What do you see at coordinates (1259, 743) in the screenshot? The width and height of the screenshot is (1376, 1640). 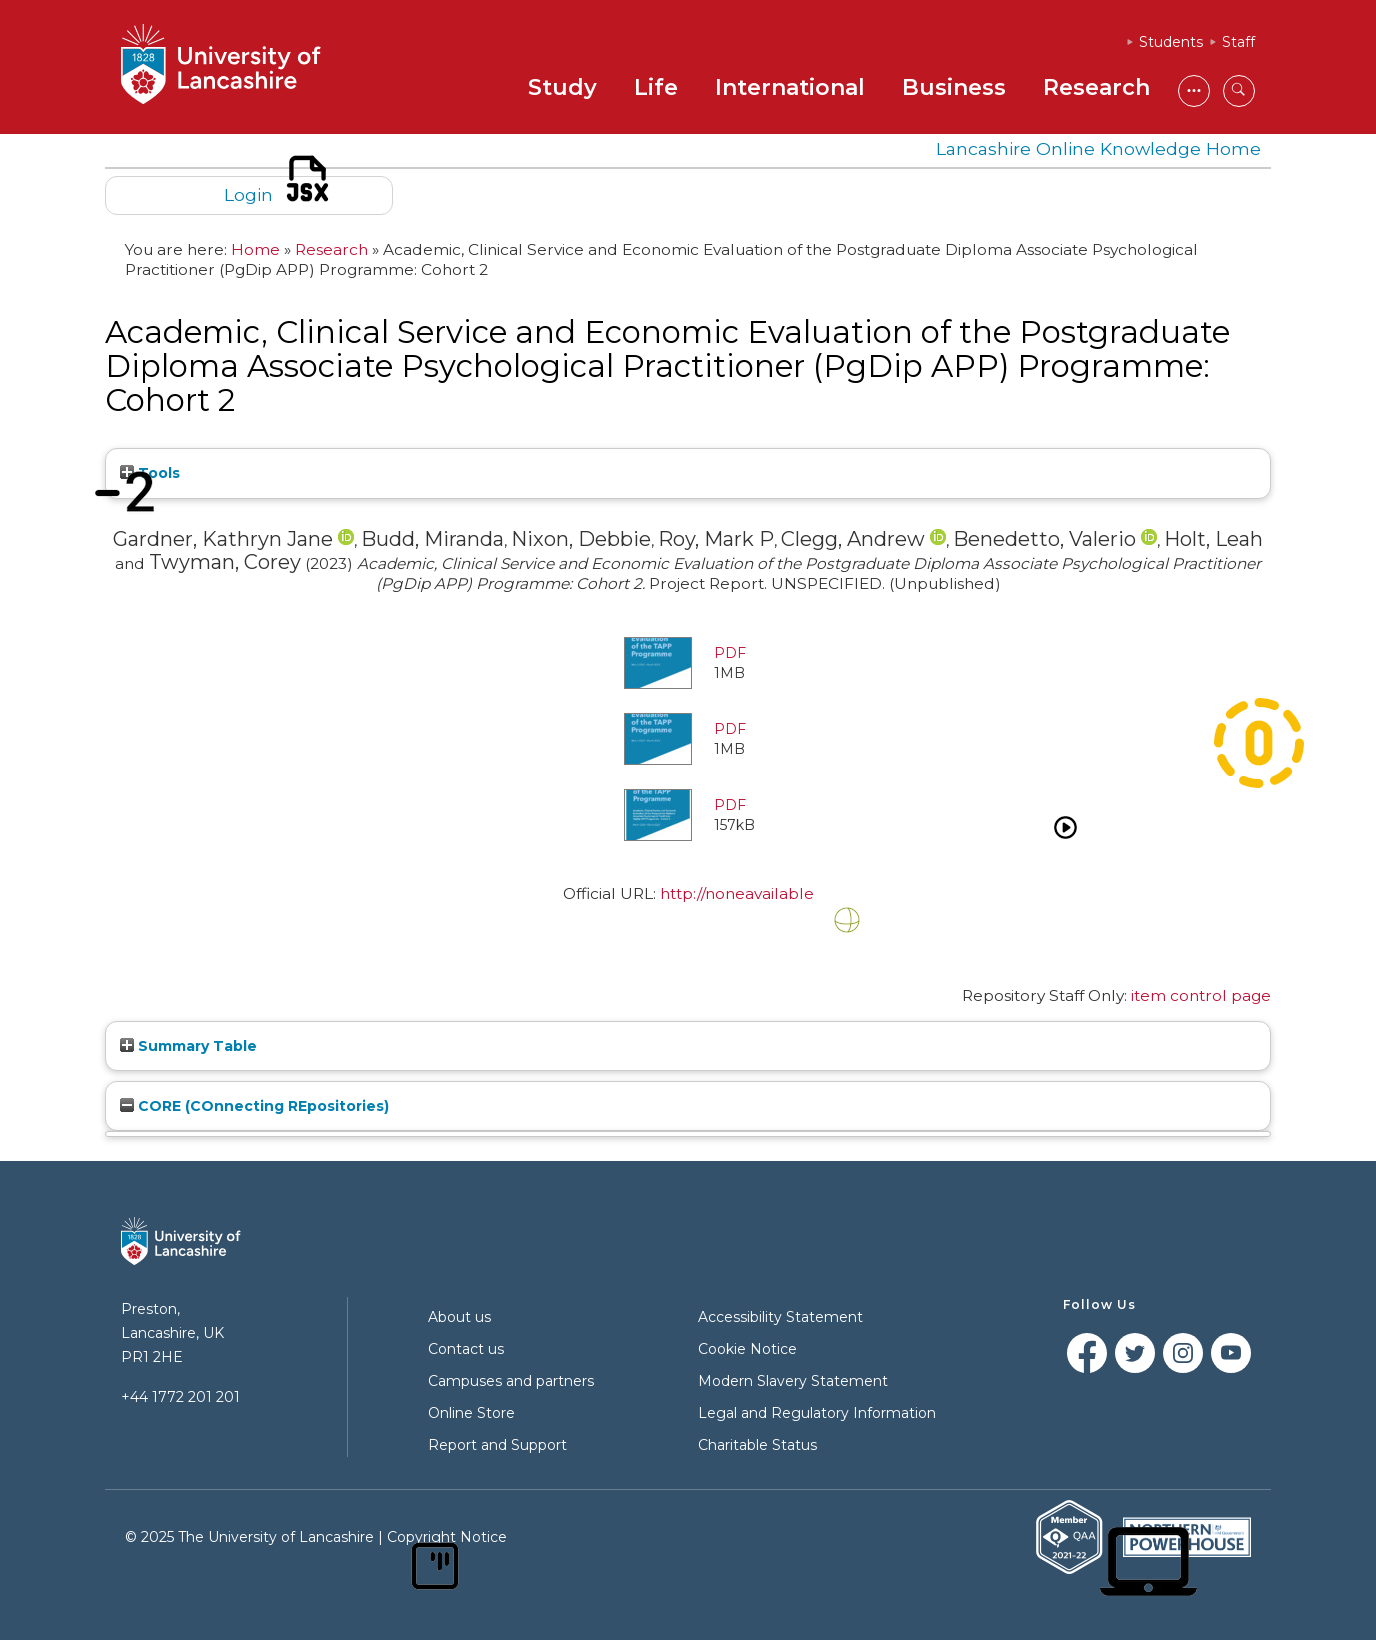 I see `indicates zero items or empty count` at bounding box center [1259, 743].